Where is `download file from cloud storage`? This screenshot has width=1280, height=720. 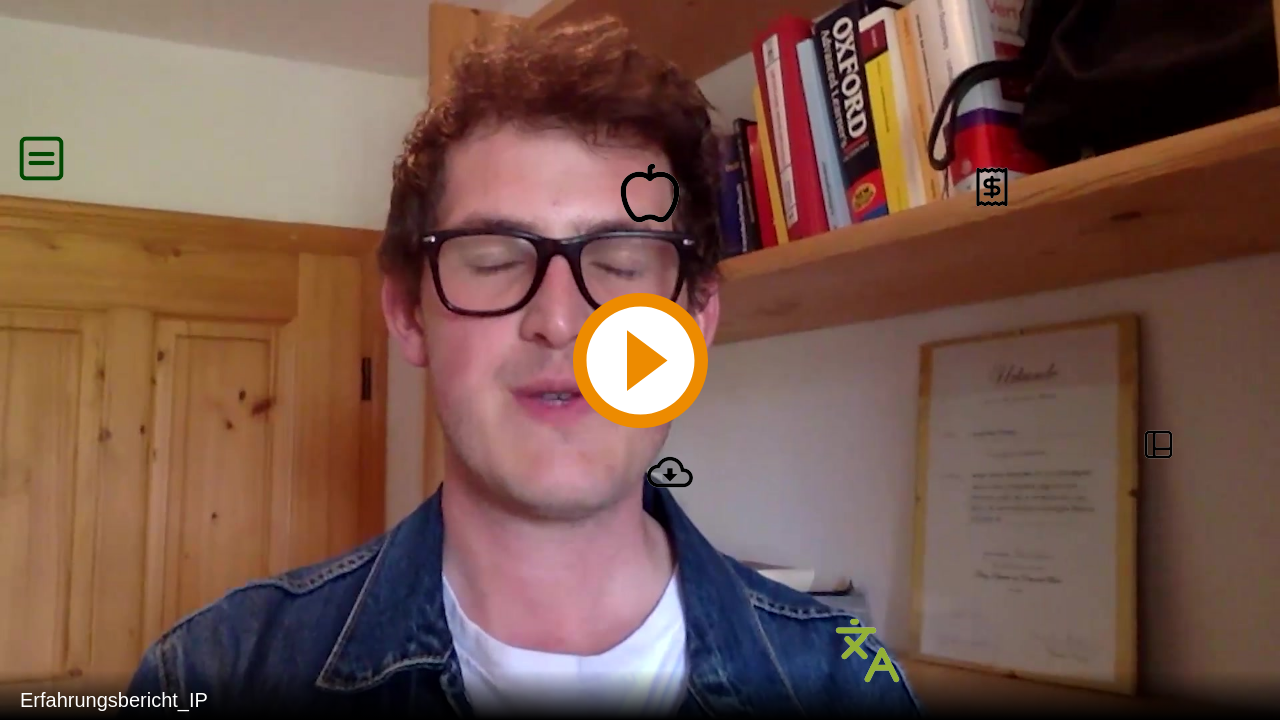 download file from cloud storage is located at coordinates (670, 472).